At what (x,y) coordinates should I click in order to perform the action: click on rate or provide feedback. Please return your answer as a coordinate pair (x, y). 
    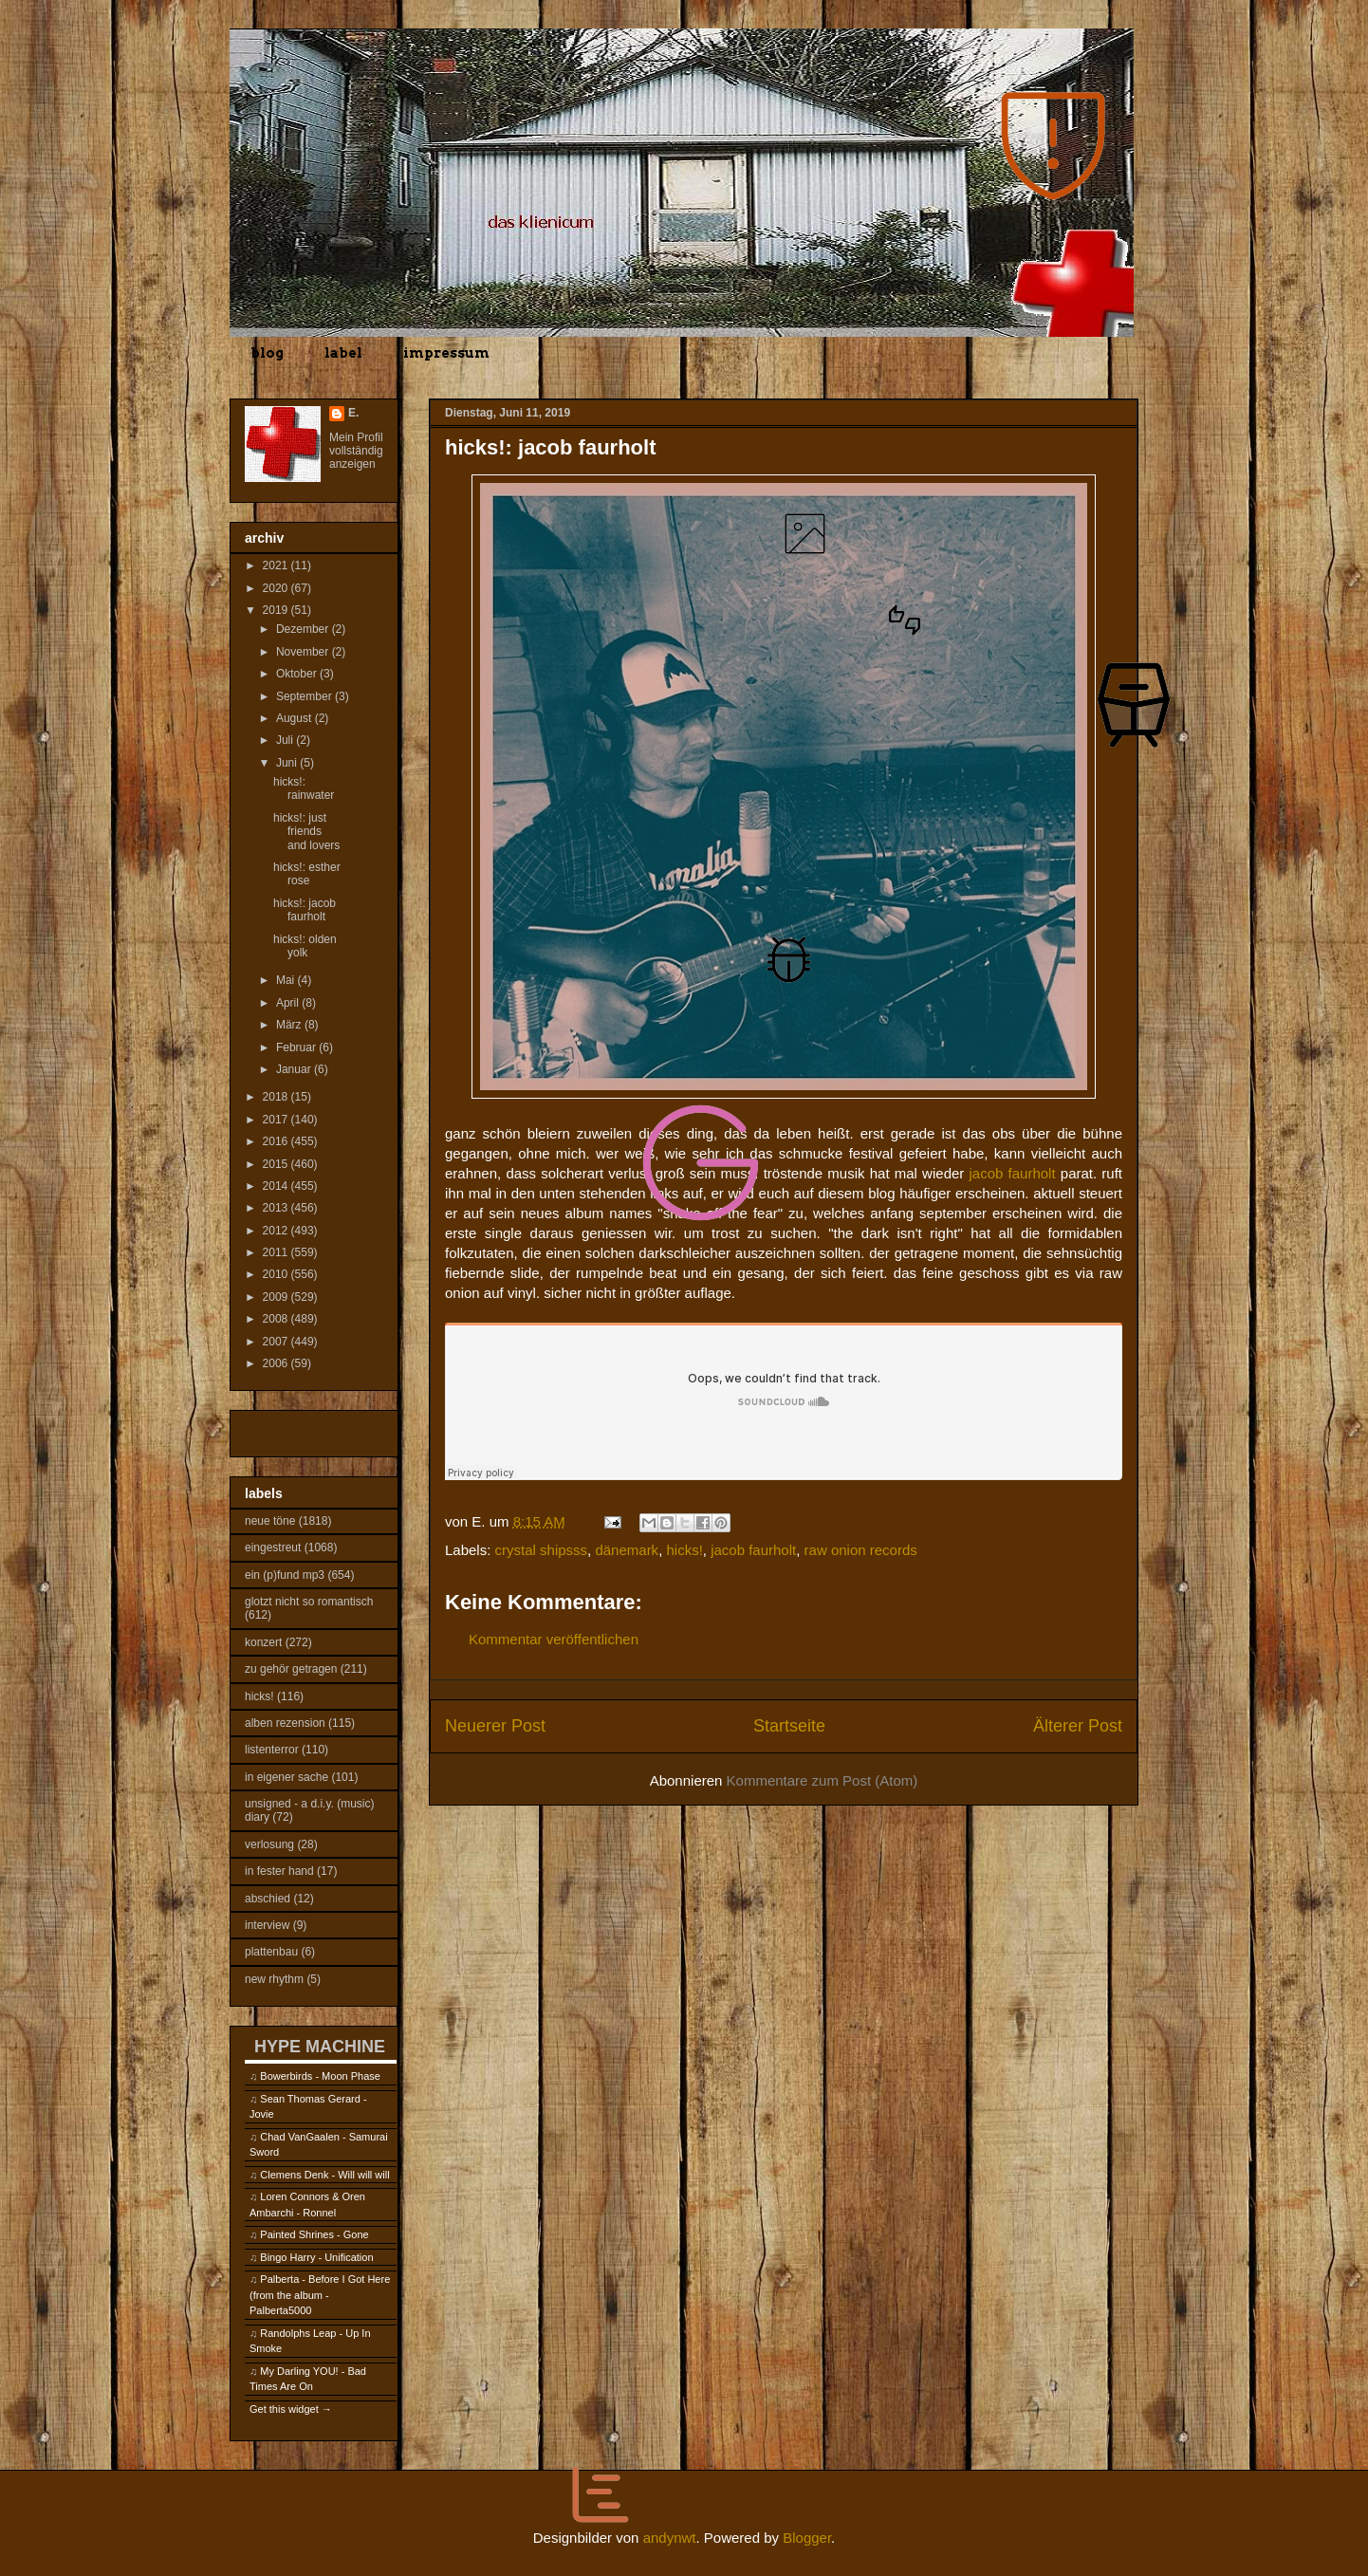
    Looking at the image, I should click on (904, 620).